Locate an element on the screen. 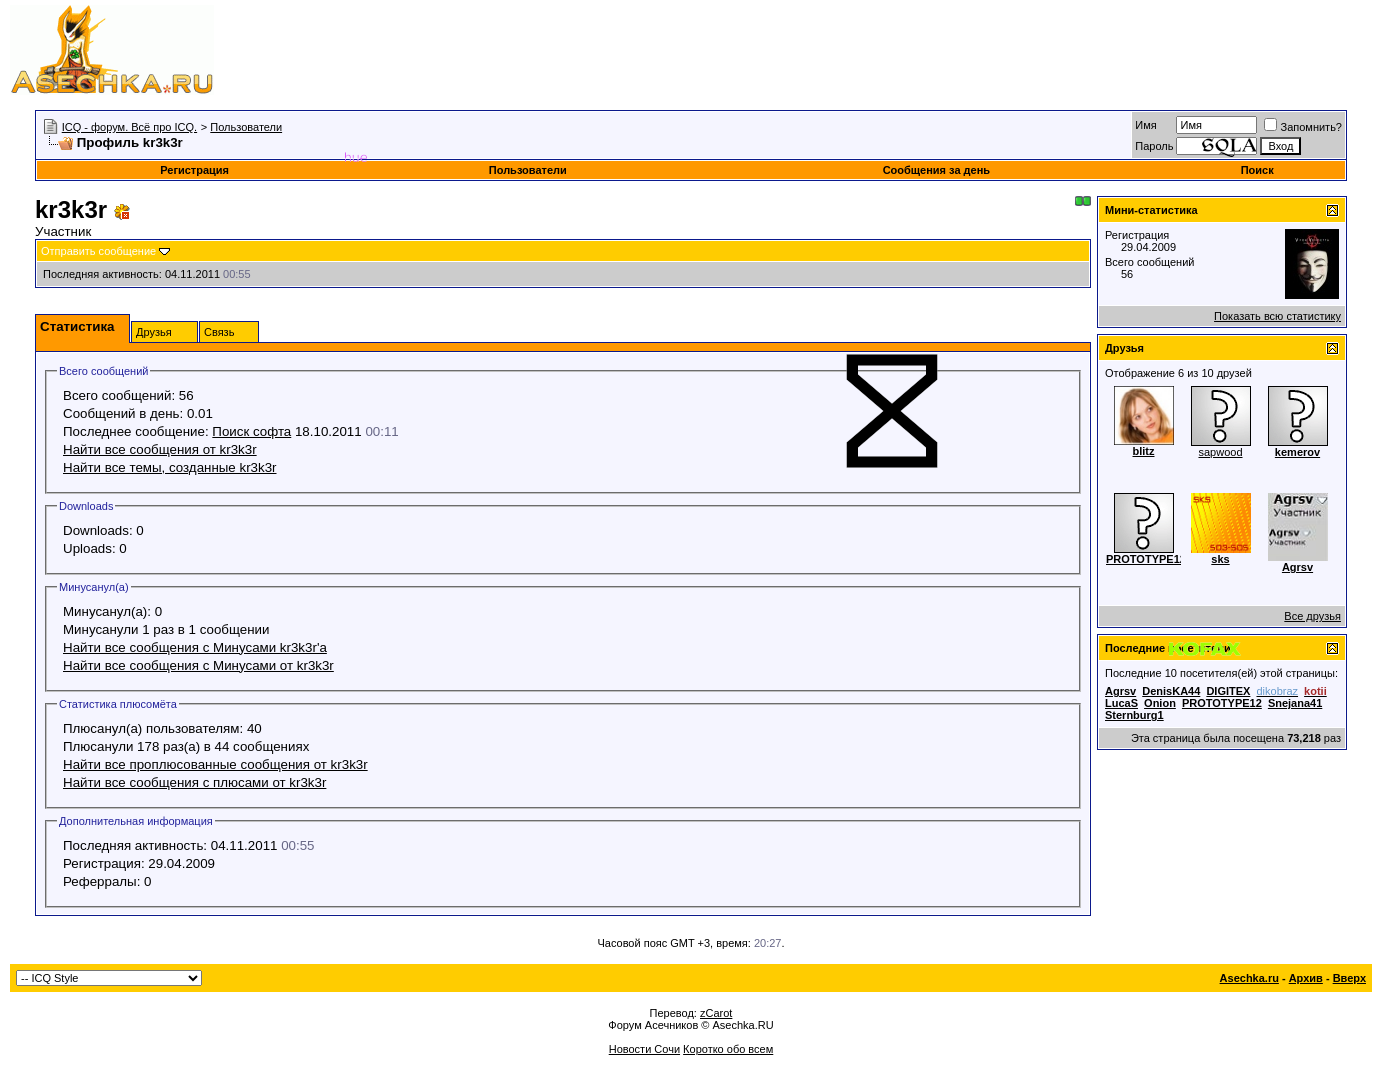  Kofax company logo is located at coordinates (1205, 649).